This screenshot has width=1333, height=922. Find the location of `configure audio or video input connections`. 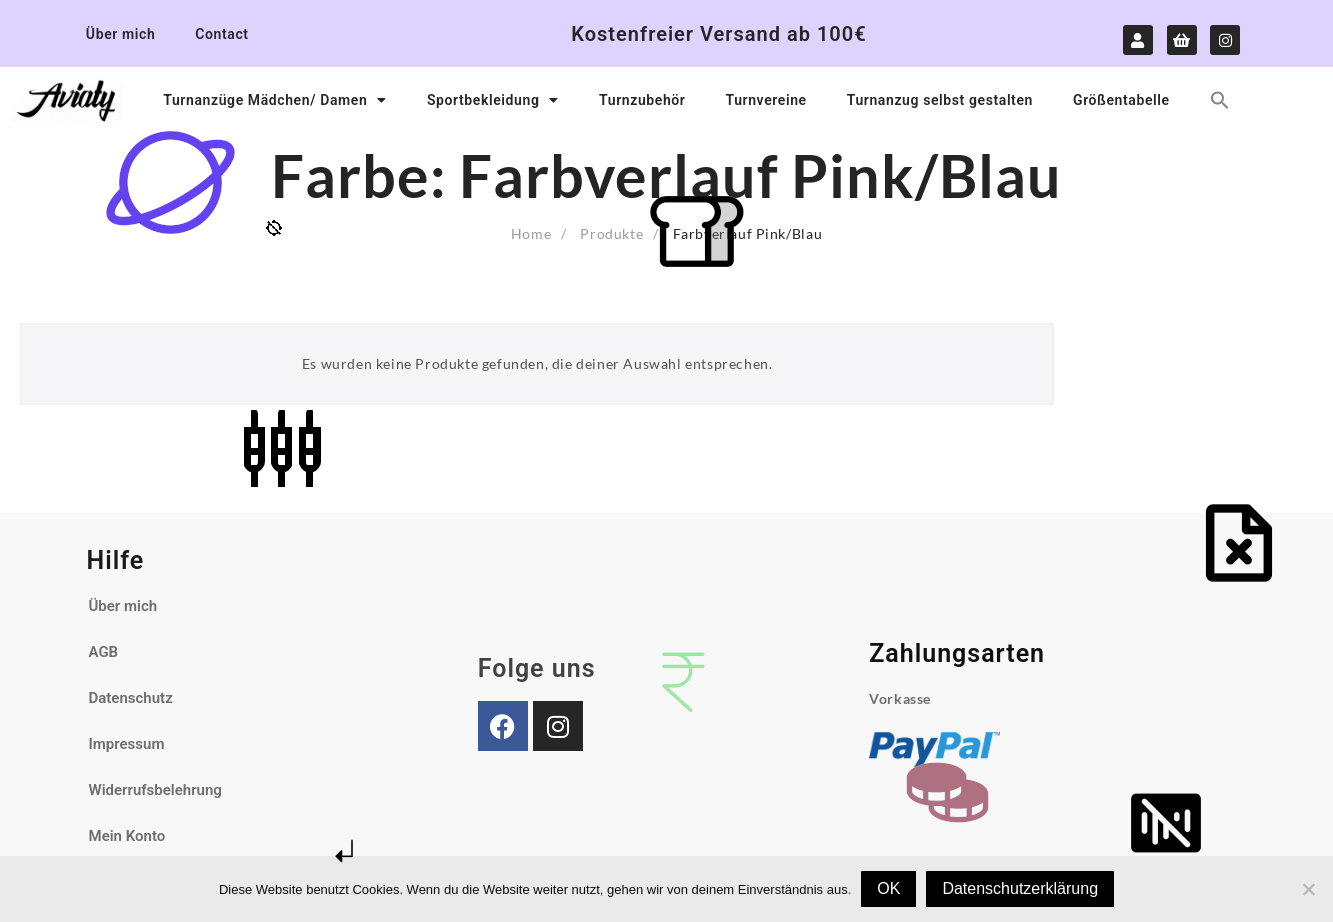

configure audio or video input connections is located at coordinates (282, 448).